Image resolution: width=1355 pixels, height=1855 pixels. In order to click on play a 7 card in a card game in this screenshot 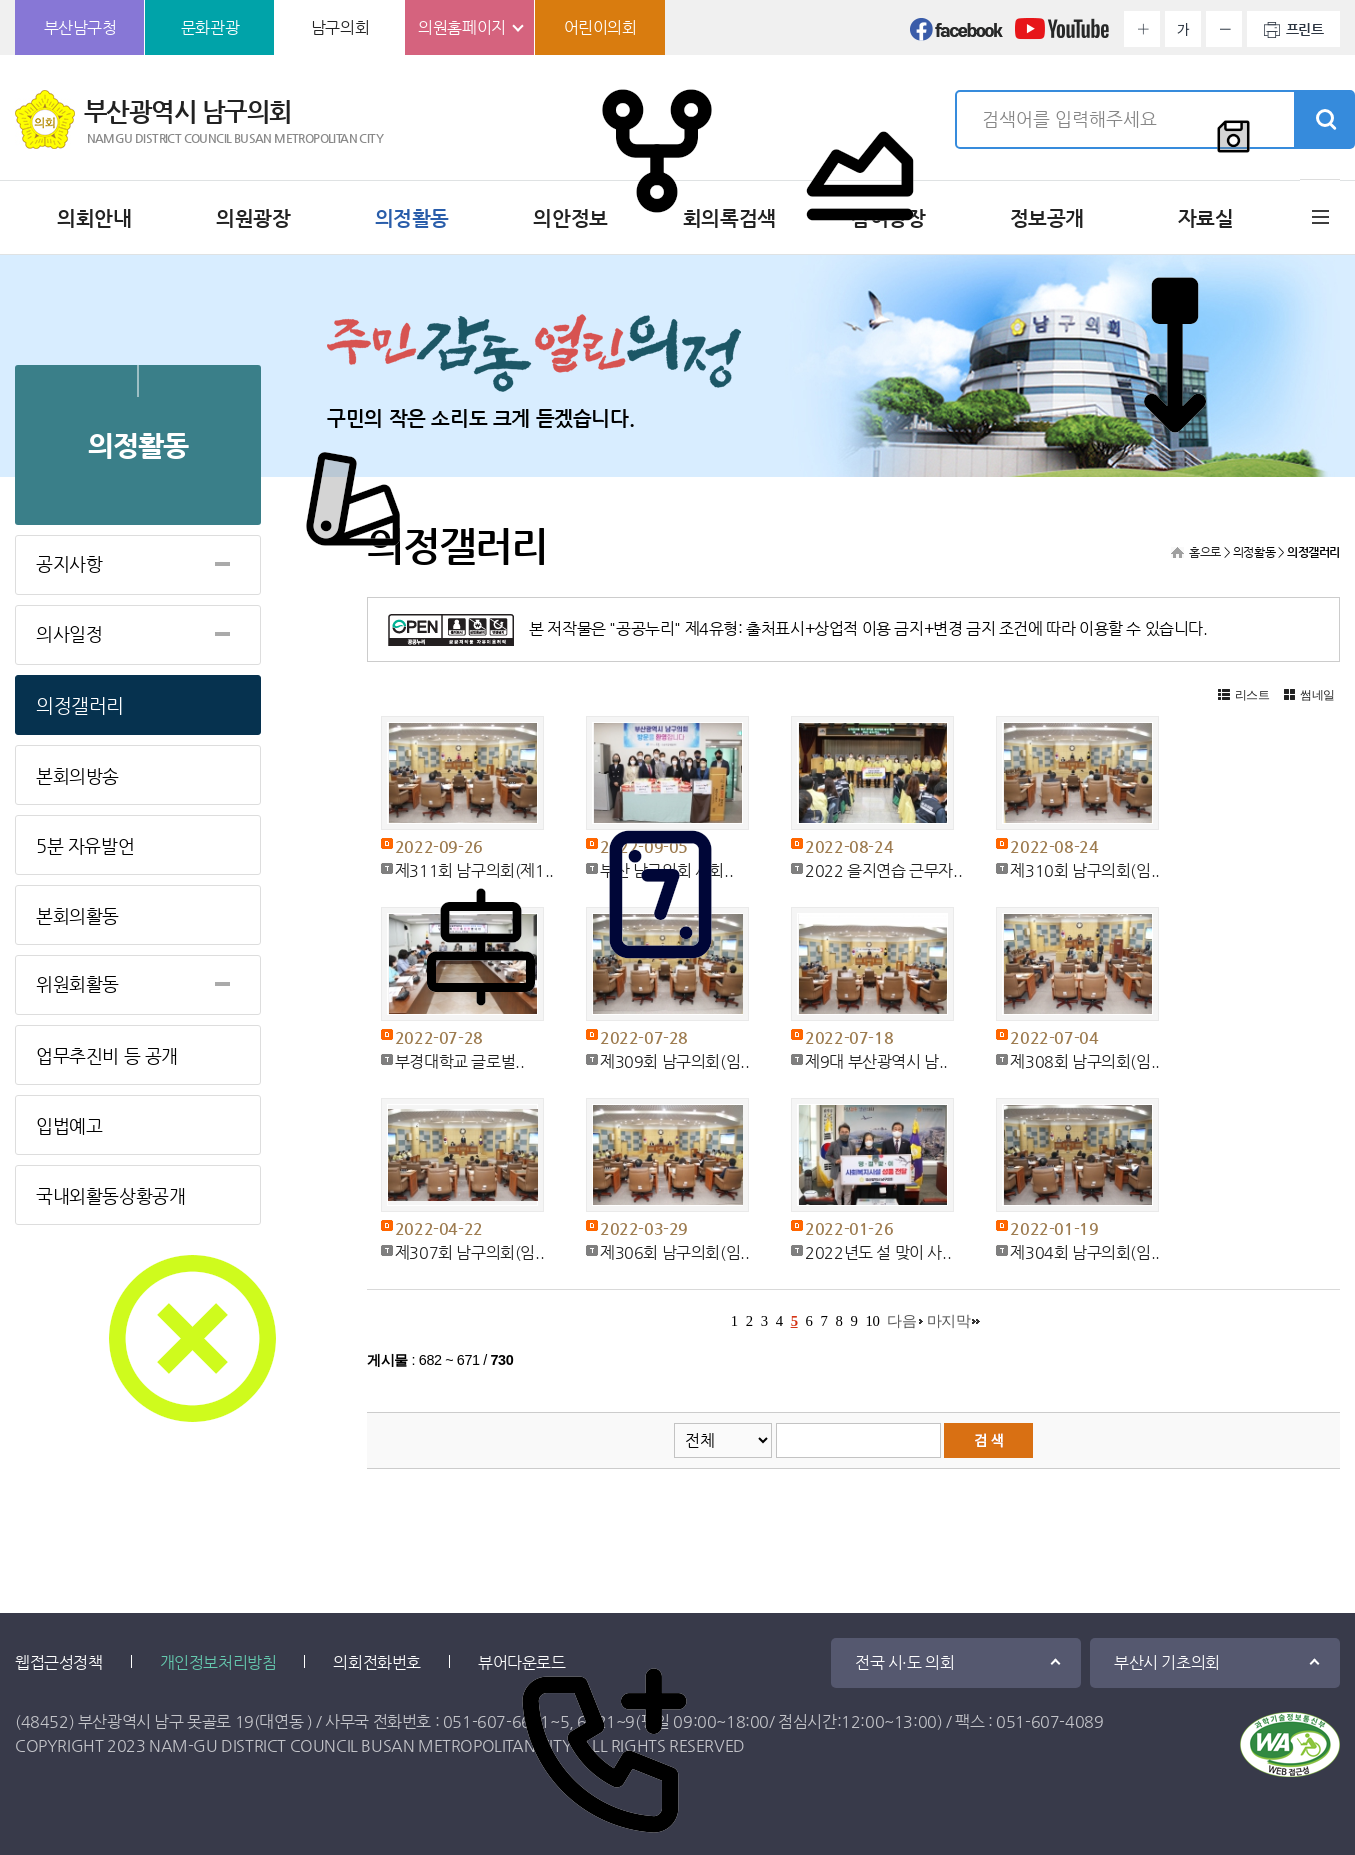, I will do `click(660, 894)`.